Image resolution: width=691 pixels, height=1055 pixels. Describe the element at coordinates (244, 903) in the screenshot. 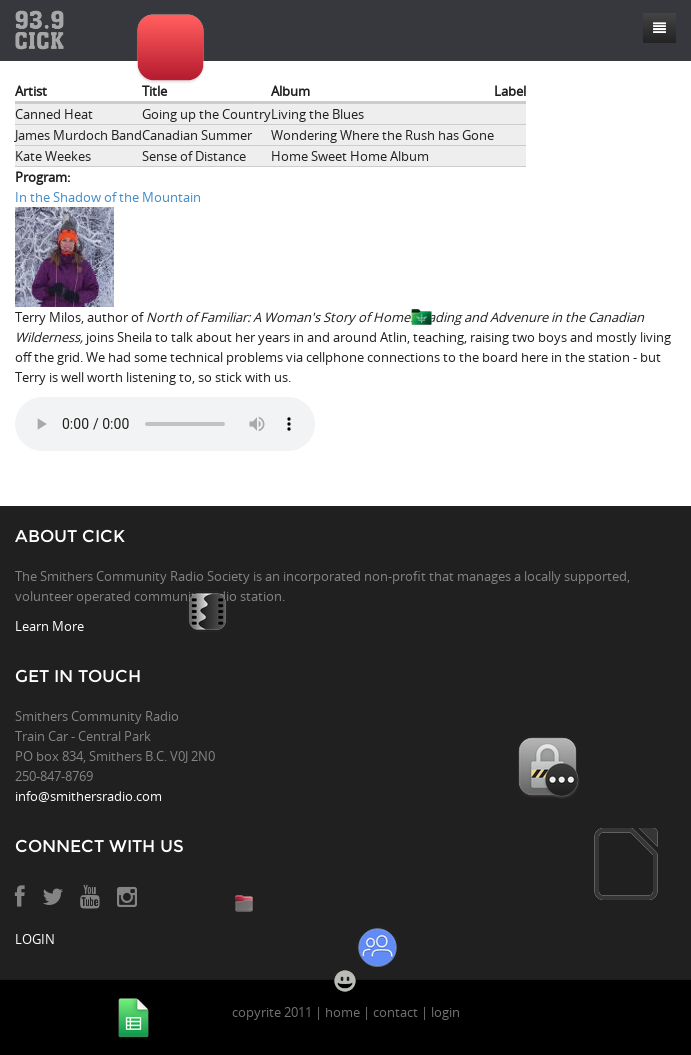

I see `drop files here to move them into this folder` at that location.